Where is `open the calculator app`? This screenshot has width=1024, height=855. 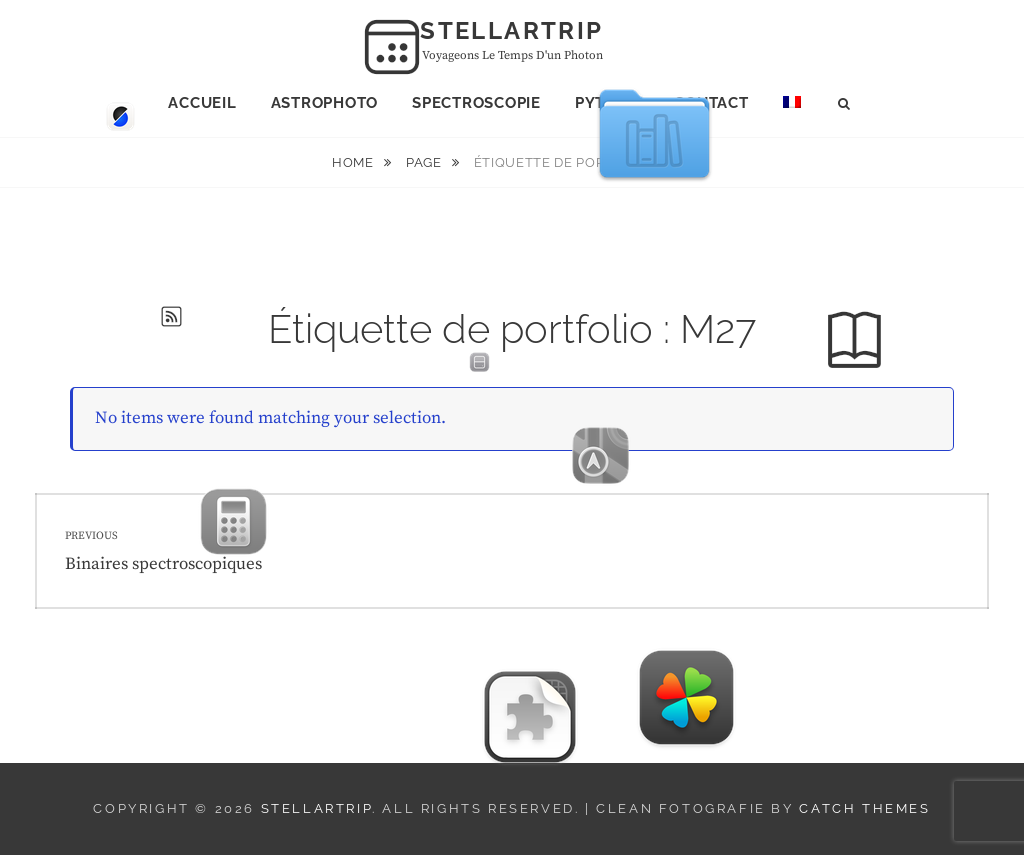 open the calculator app is located at coordinates (233, 521).